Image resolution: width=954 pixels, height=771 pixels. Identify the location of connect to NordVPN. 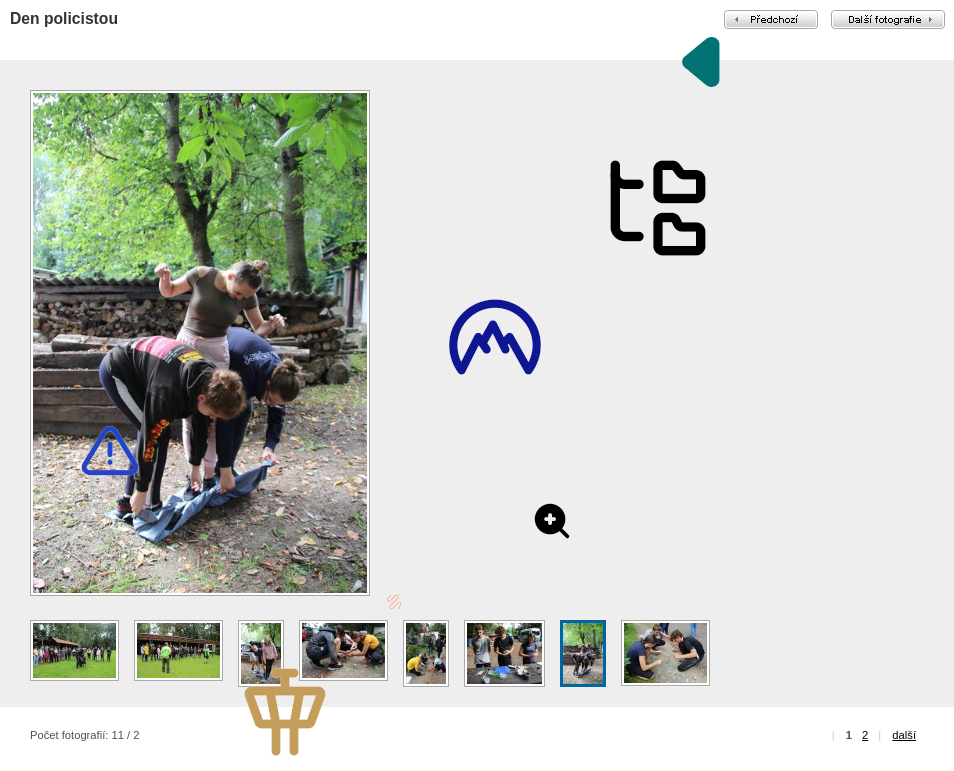
(495, 337).